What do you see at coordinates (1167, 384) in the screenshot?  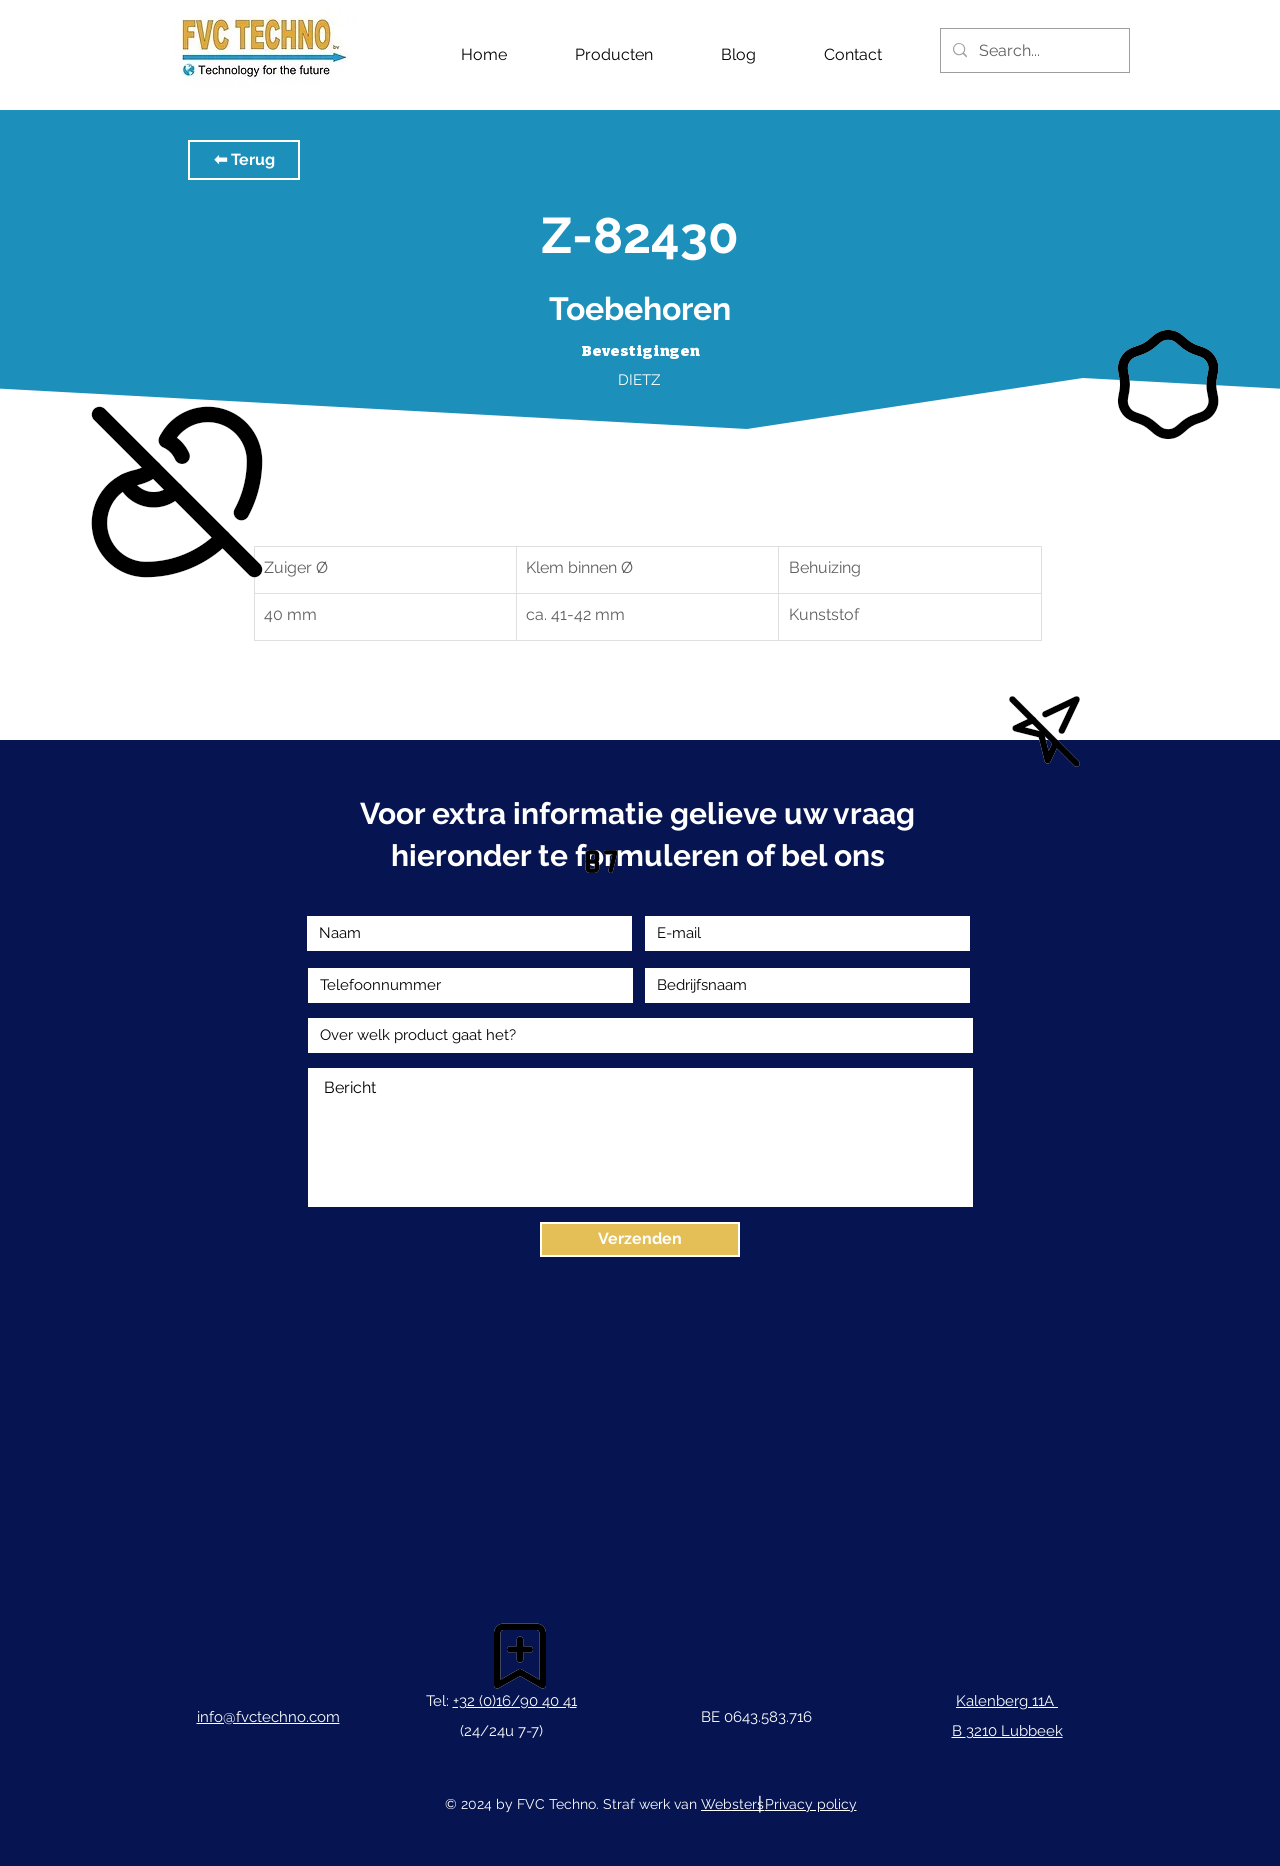 I see `link to Cake social media platform` at bounding box center [1167, 384].